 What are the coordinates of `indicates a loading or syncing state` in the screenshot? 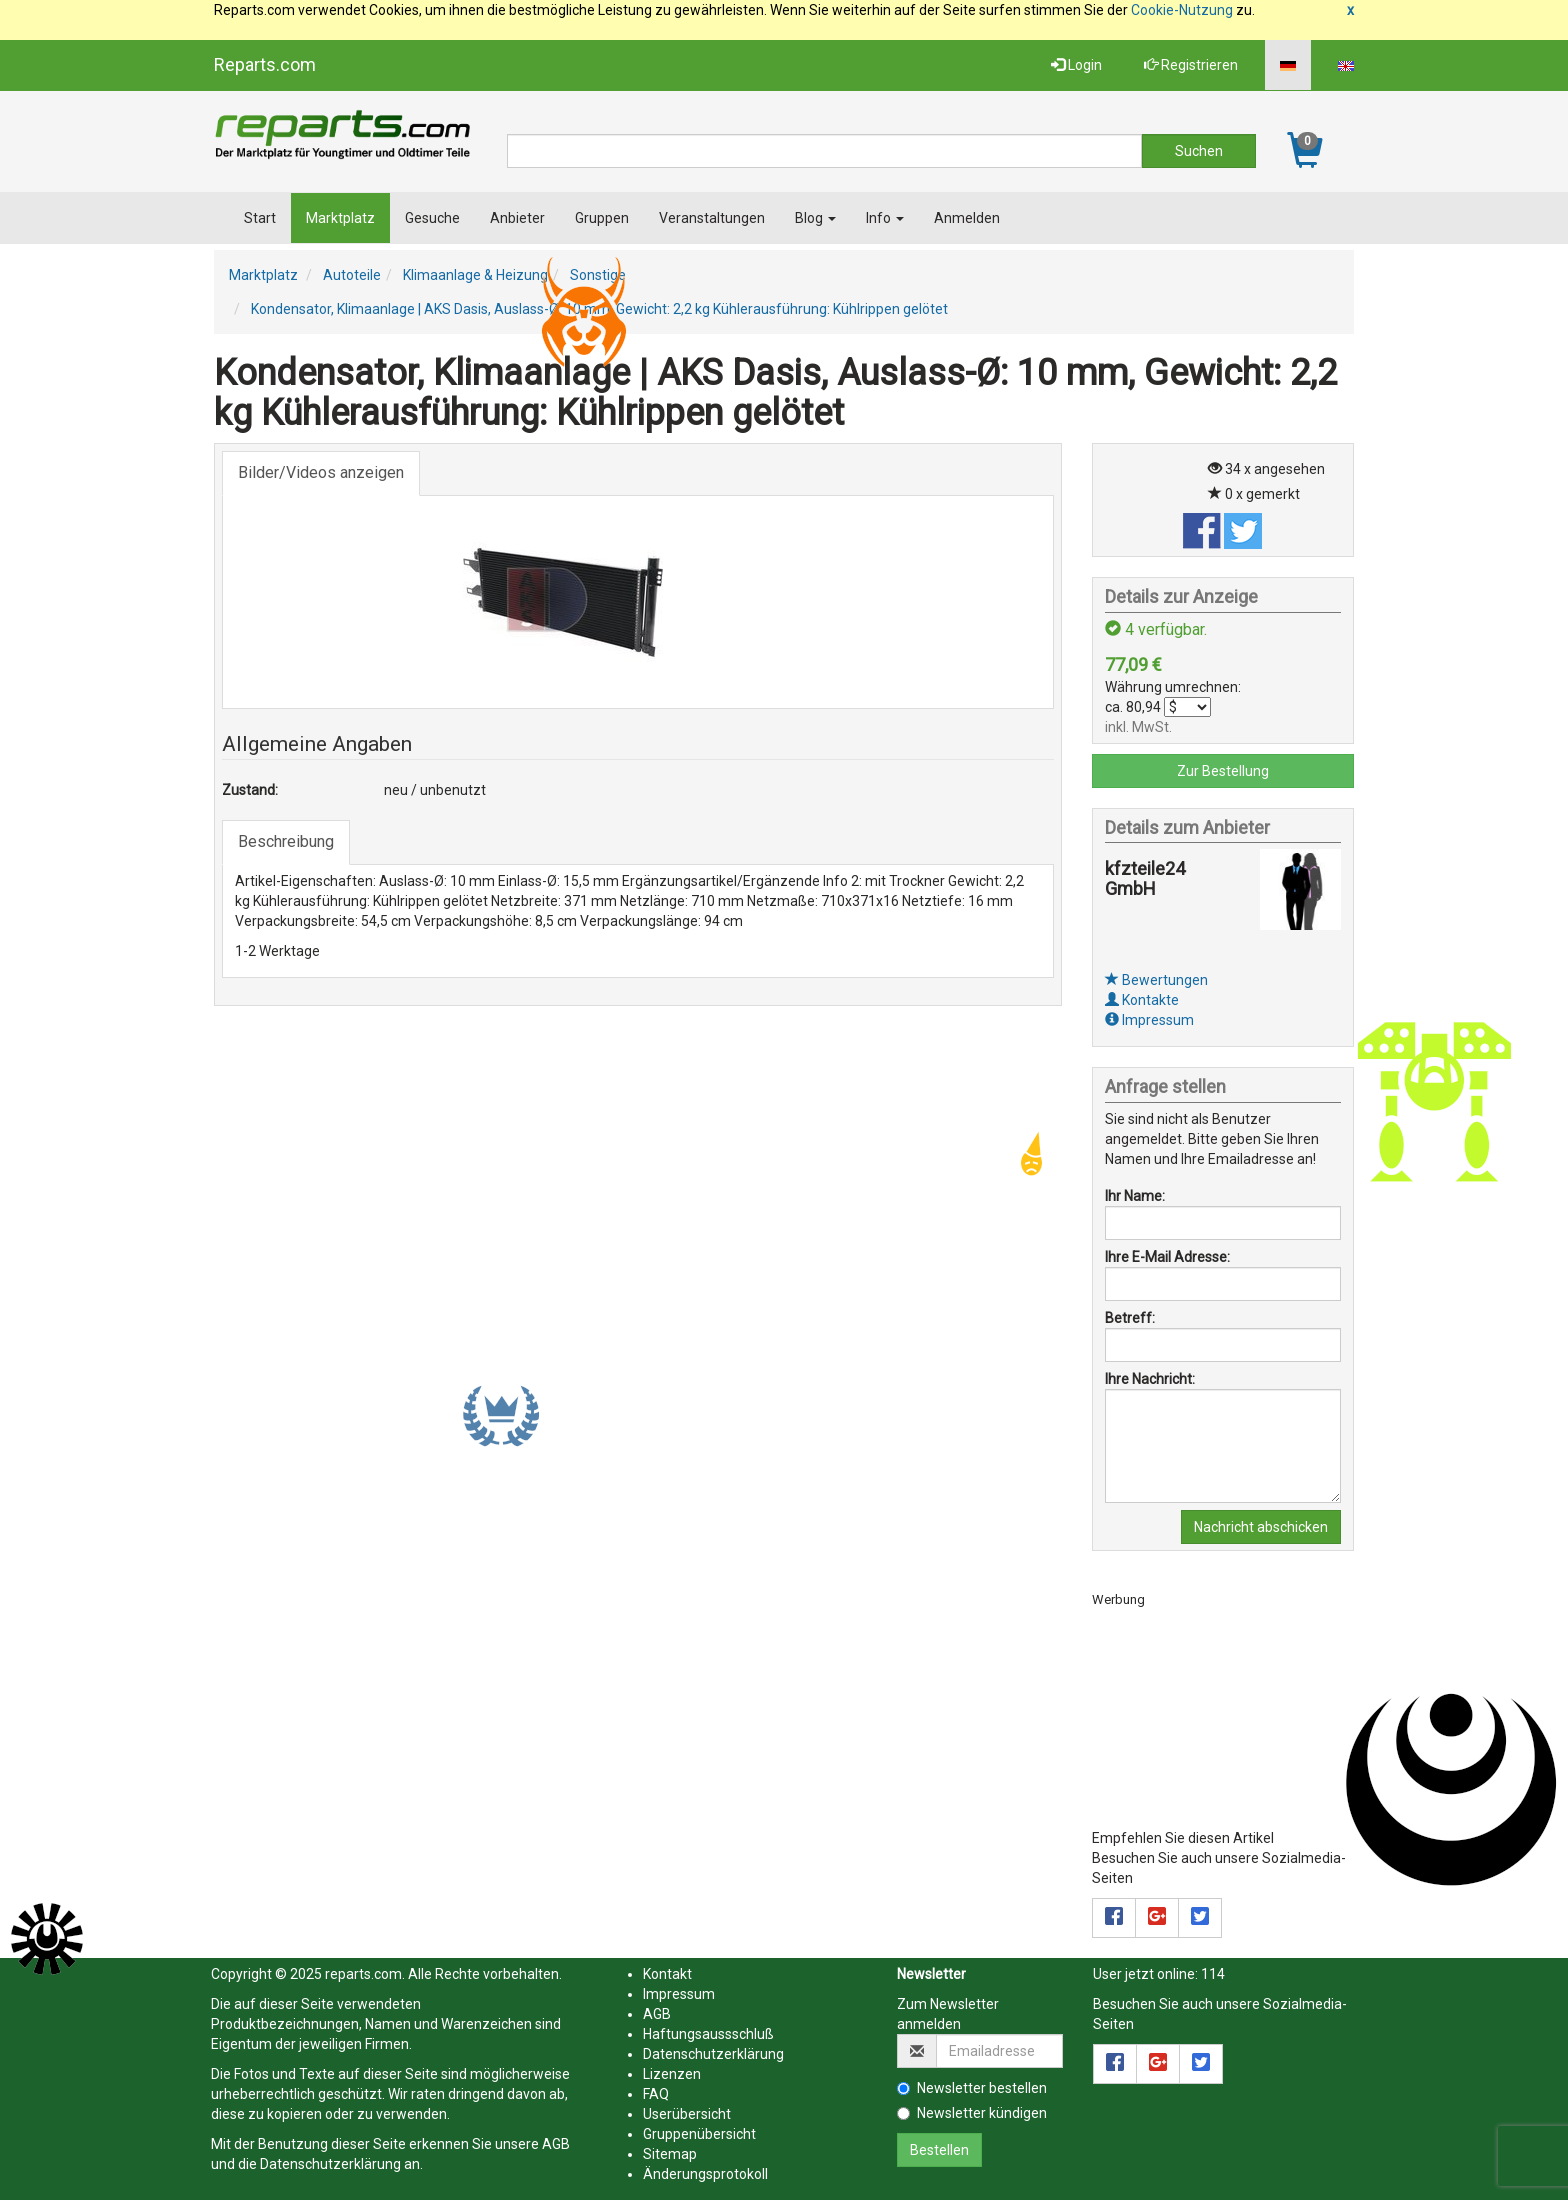 It's located at (1451, 1787).